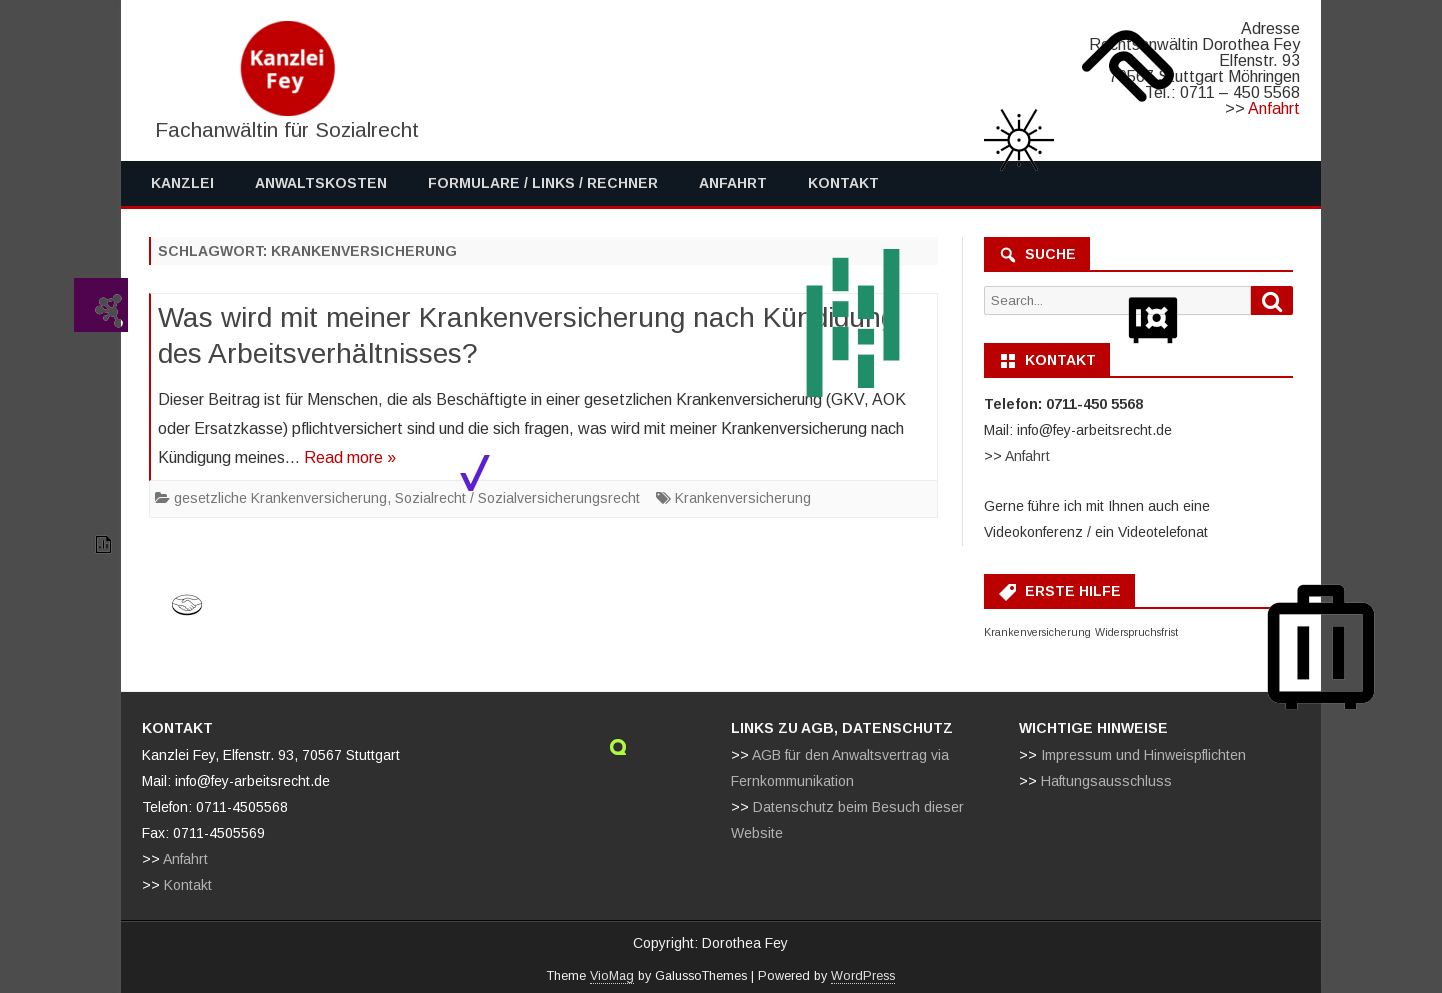 The width and height of the screenshot is (1442, 993). I want to click on pandas Python data analysis library logo, so click(853, 323).